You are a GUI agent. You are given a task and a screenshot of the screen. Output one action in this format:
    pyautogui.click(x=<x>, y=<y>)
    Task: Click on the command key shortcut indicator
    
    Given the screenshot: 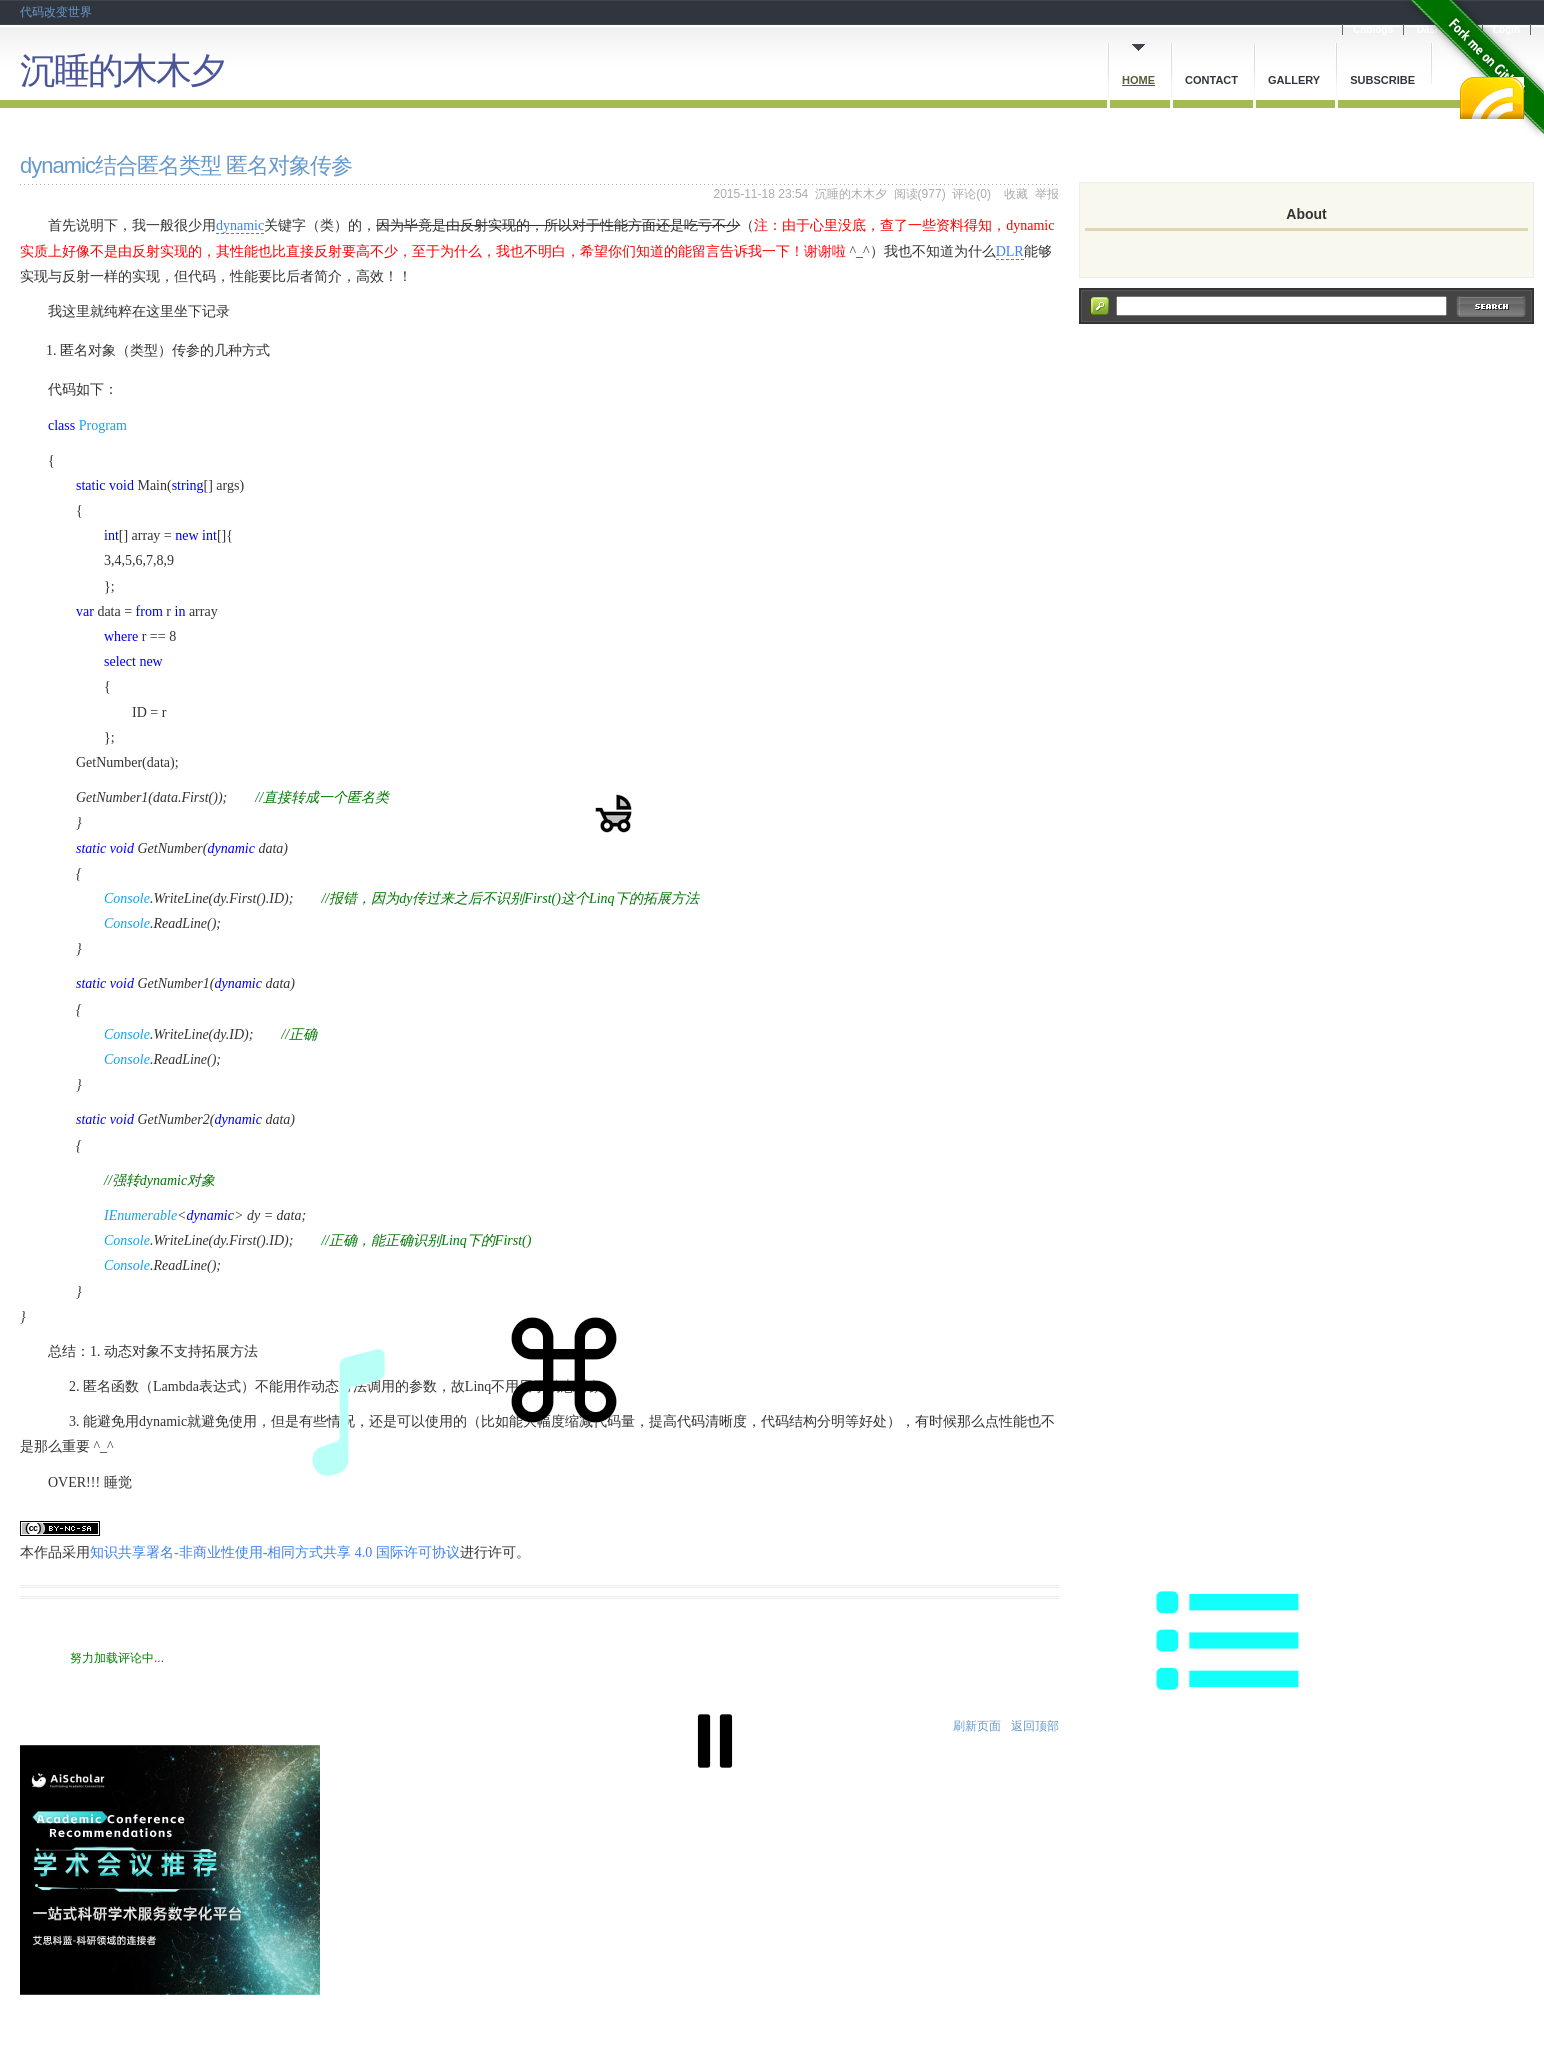 What is the action you would take?
    pyautogui.click(x=564, y=1370)
    